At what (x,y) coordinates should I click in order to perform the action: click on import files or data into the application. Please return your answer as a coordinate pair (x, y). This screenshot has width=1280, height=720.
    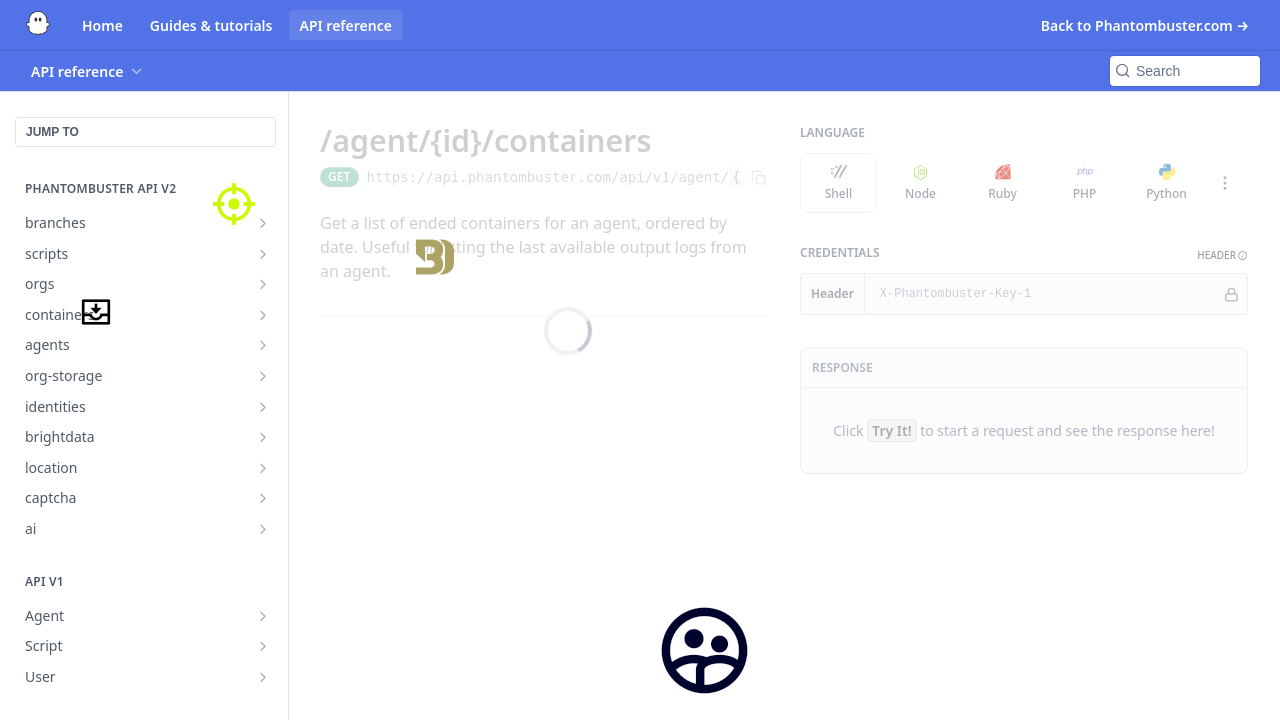
    Looking at the image, I should click on (96, 312).